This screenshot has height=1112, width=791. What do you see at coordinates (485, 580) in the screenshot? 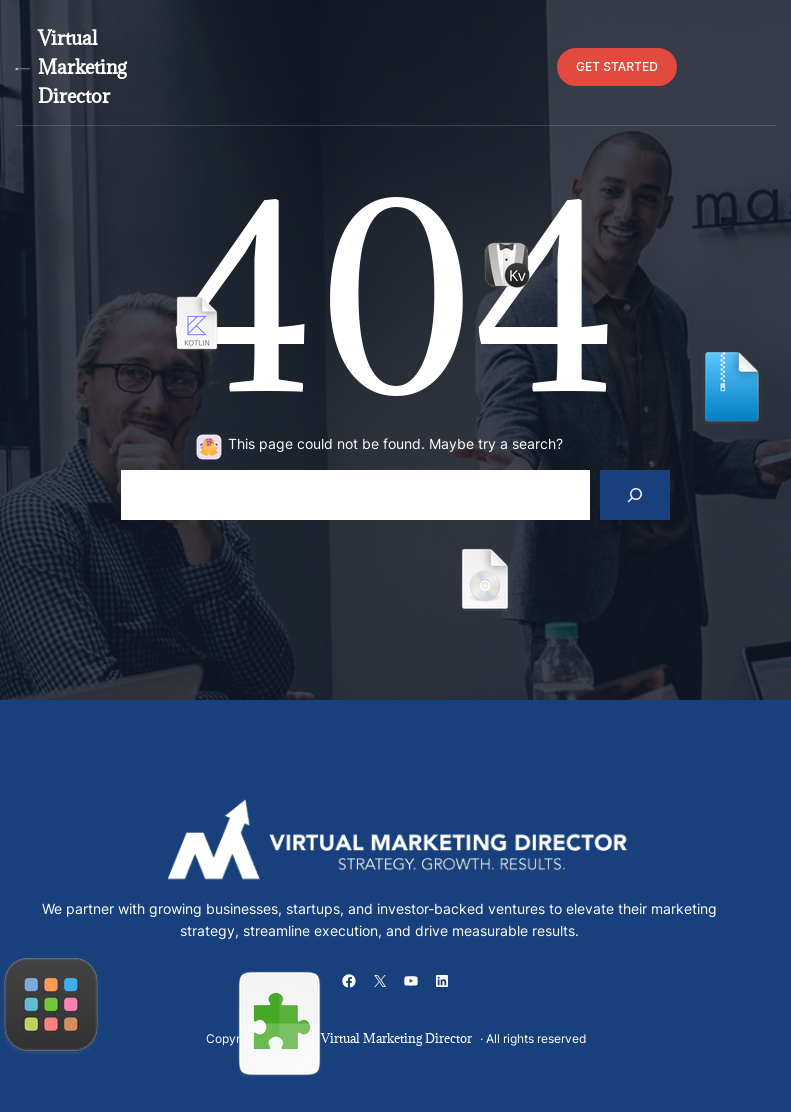
I see `an ISO disc image file` at bounding box center [485, 580].